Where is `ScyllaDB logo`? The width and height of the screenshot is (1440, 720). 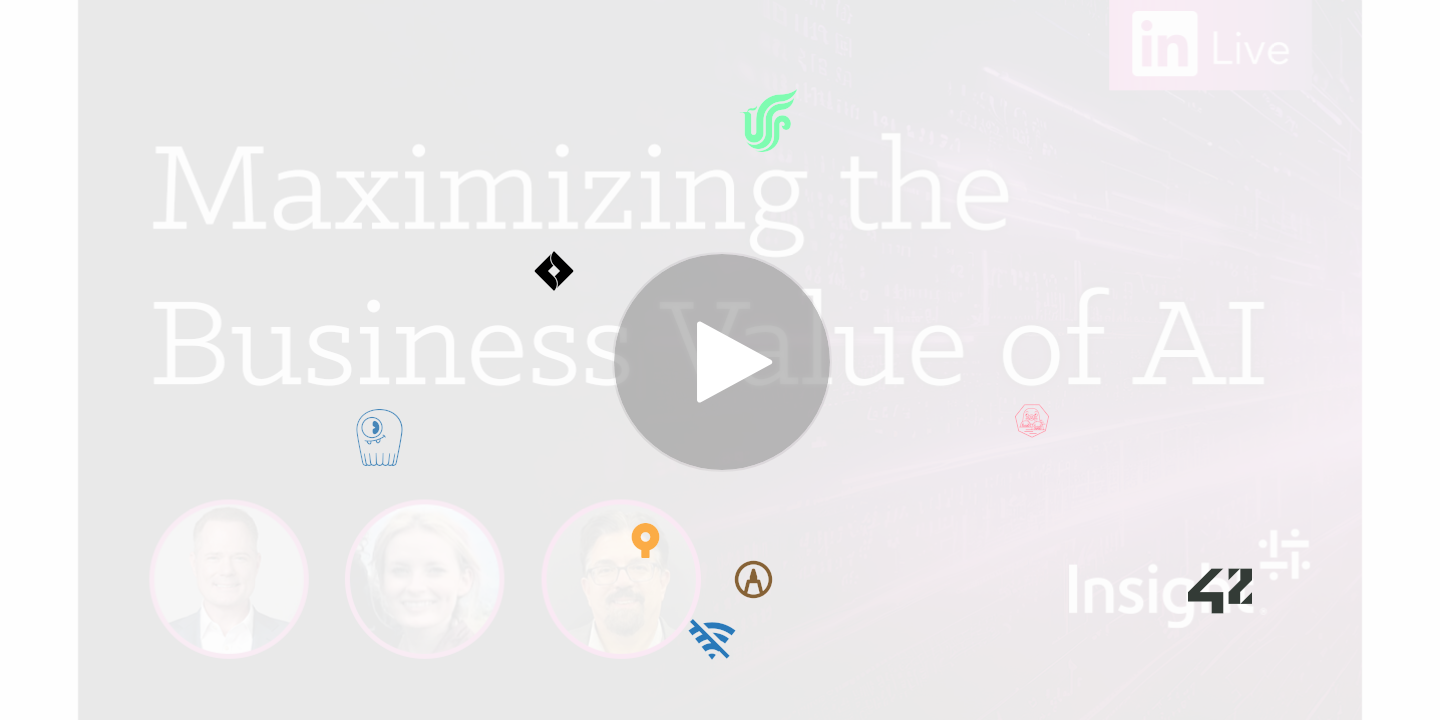 ScyllaDB logo is located at coordinates (379, 437).